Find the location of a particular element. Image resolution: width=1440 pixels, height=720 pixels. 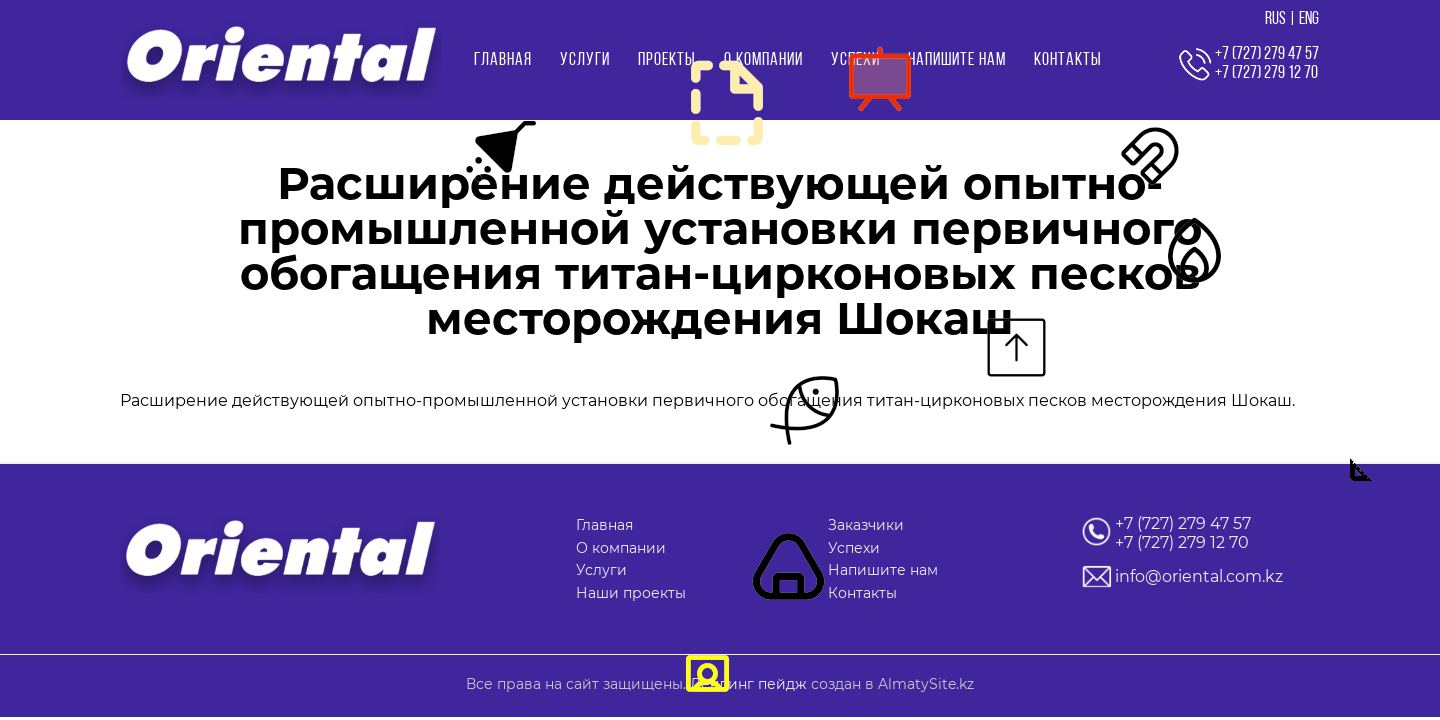

filter or sort content is located at coordinates (500, 148).